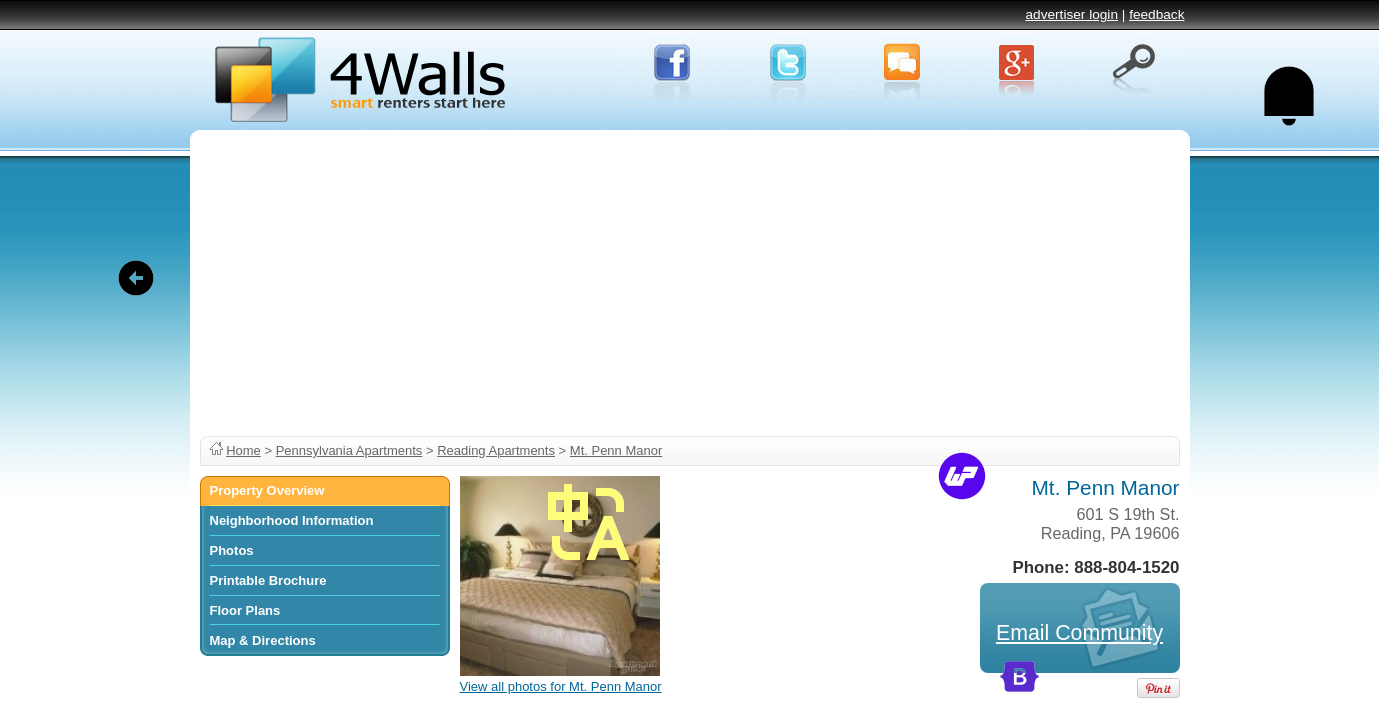 The height and width of the screenshot is (726, 1379). I want to click on rendact brand logo, so click(962, 476).